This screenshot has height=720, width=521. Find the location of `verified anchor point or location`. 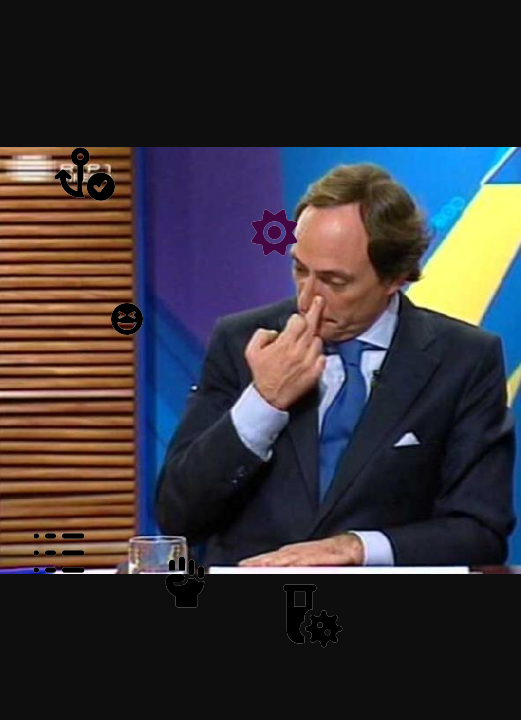

verified anchor point or location is located at coordinates (83, 172).